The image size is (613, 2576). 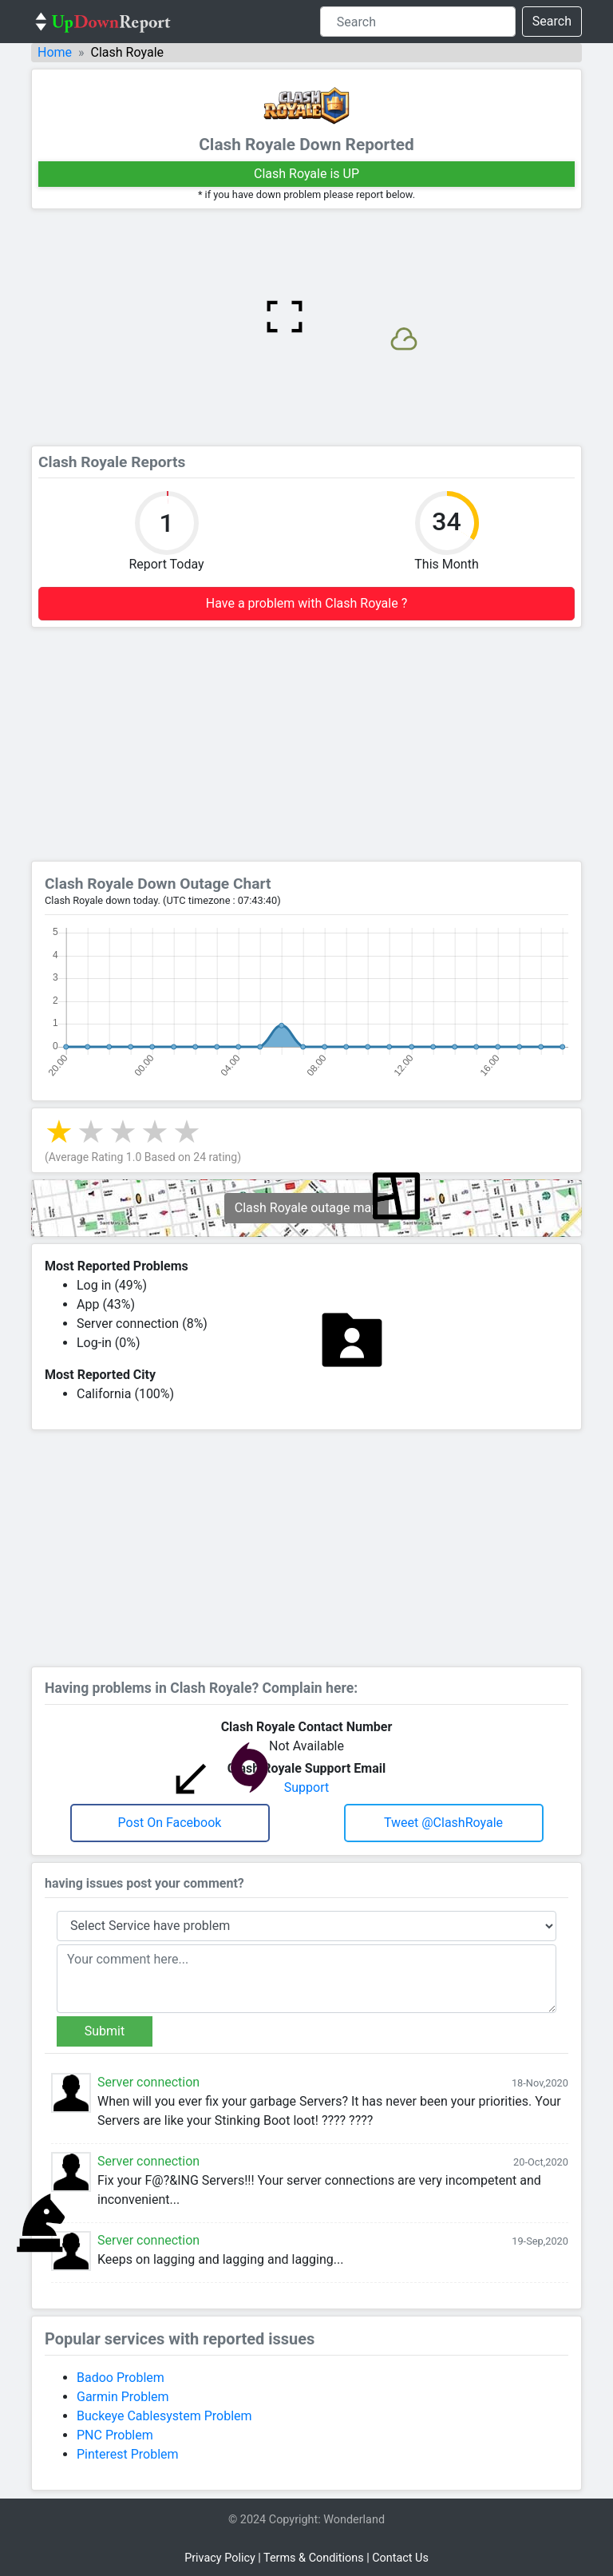 What do you see at coordinates (396, 1195) in the screenshot?
I see `create a photo collage` at bounding box center [396, 1195].